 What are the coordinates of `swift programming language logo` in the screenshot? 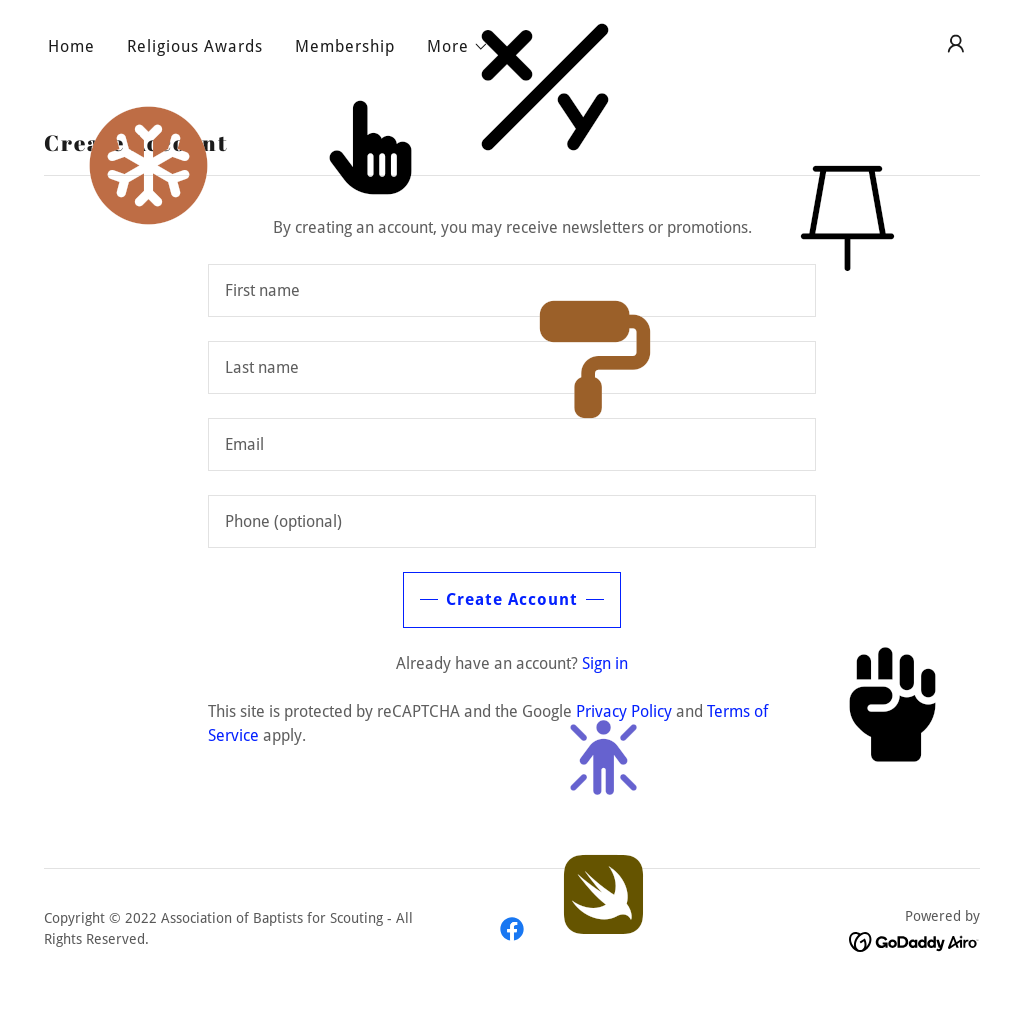 It's located at (603, 894).